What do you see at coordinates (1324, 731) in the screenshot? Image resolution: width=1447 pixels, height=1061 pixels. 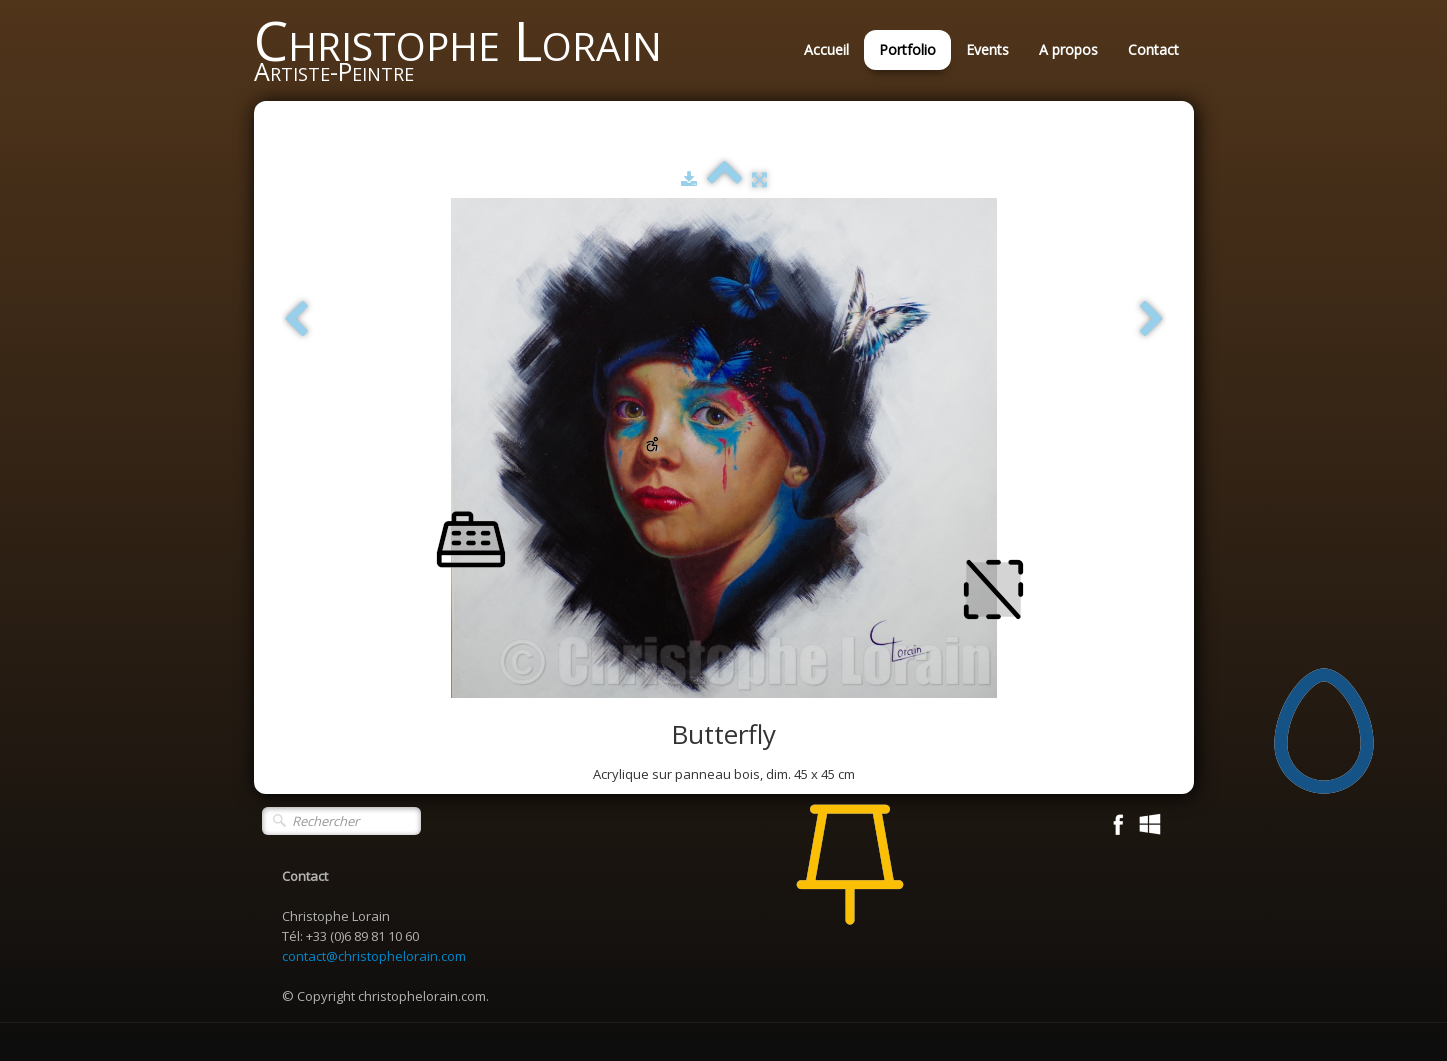 I see `indicates egg or egg-containing ingredients in food items` at bounding box center [1324, 731].